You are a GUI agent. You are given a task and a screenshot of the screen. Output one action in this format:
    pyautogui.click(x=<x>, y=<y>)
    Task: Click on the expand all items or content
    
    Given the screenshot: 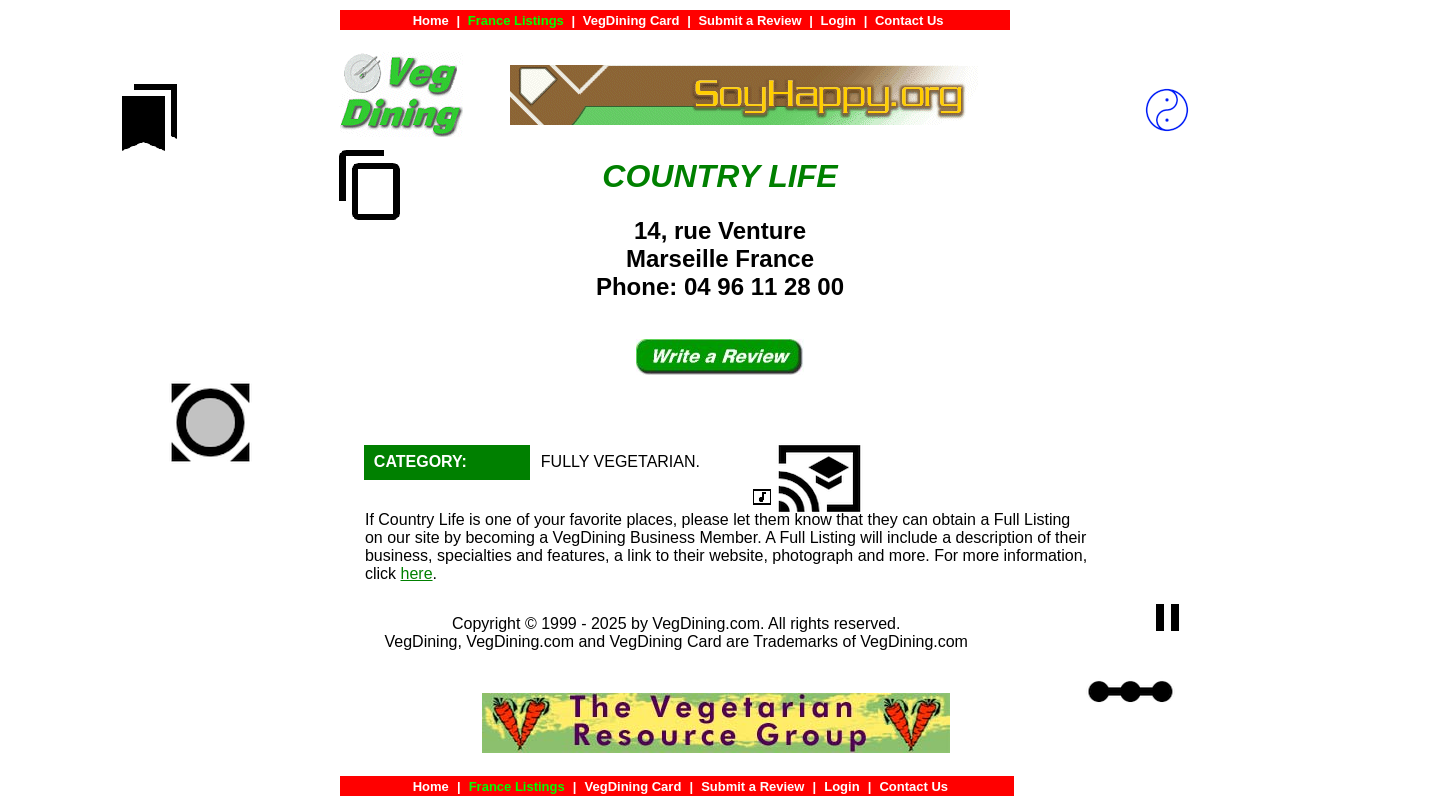 What is the action you would take?
    pyautogui.click(x=210, y=422)
    